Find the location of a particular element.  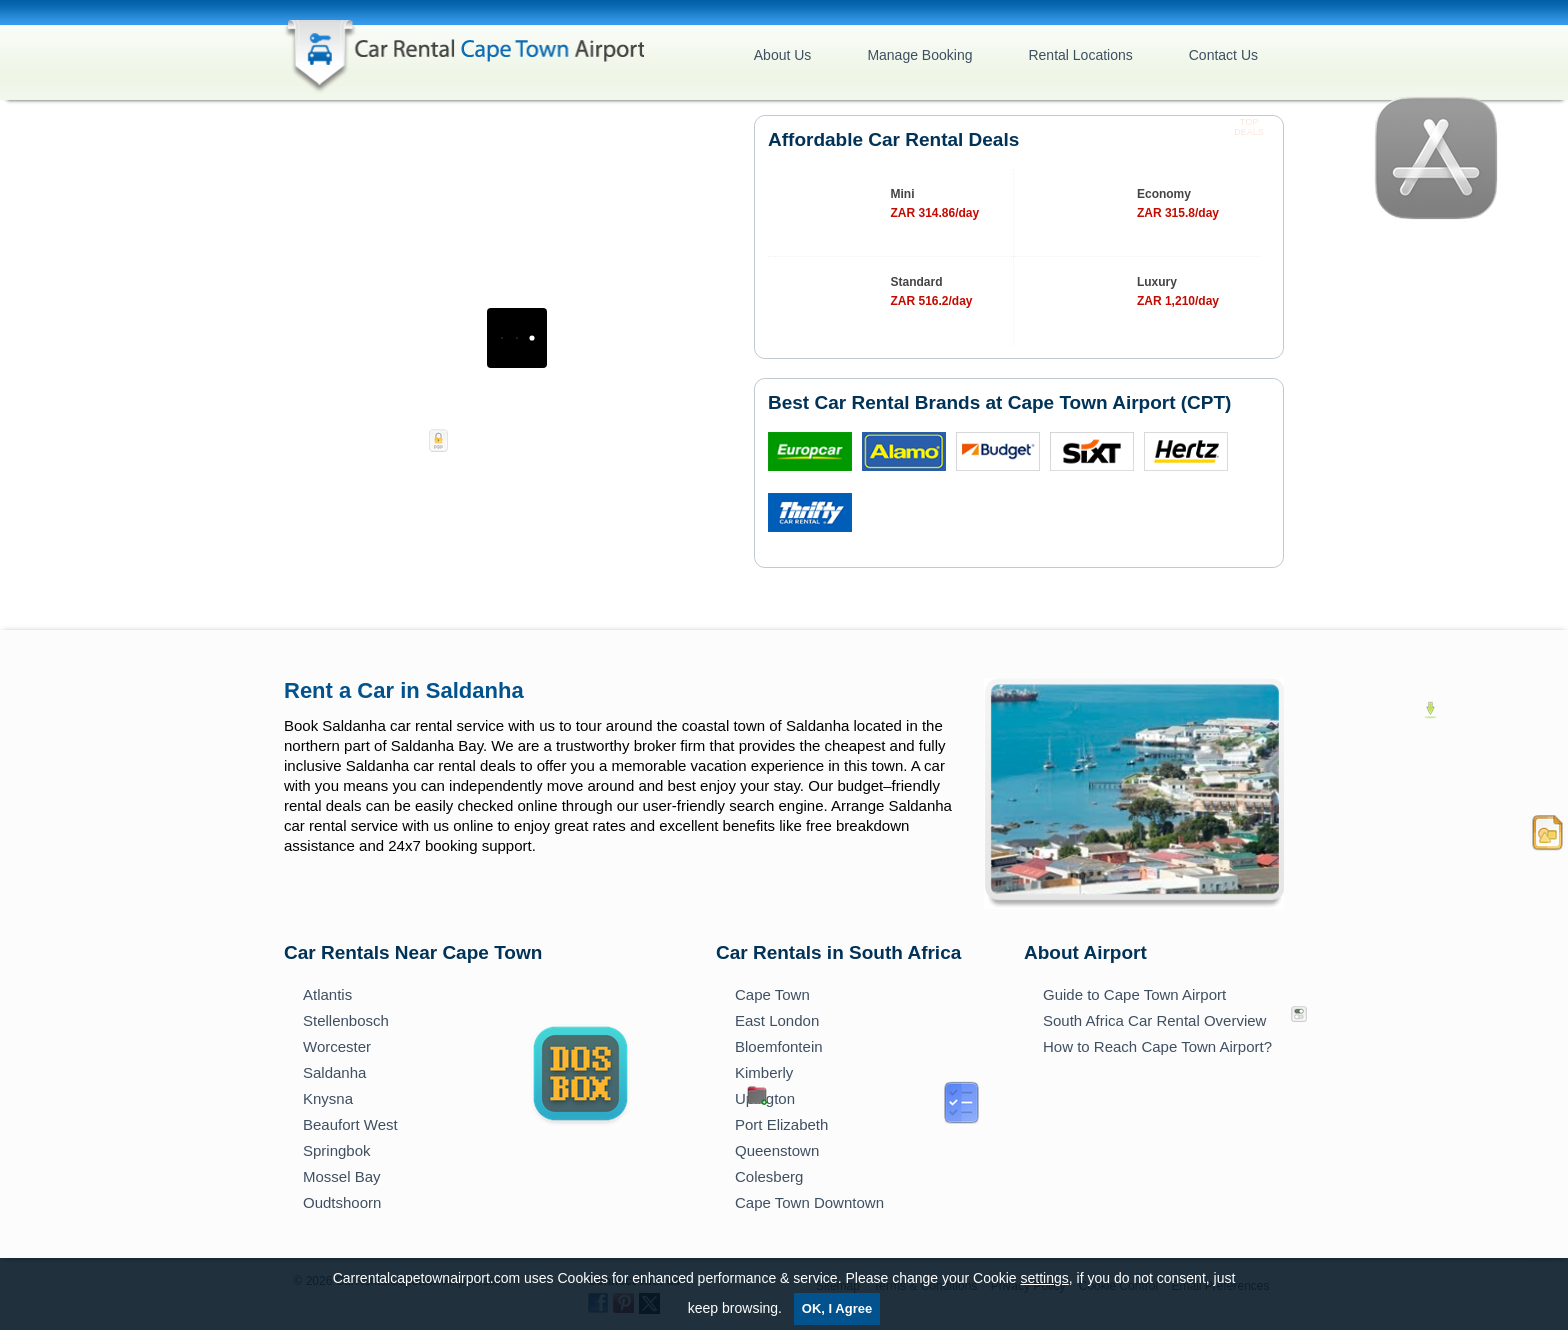

open the App Store to browse and download apps is located at coordinates (1436, 158).